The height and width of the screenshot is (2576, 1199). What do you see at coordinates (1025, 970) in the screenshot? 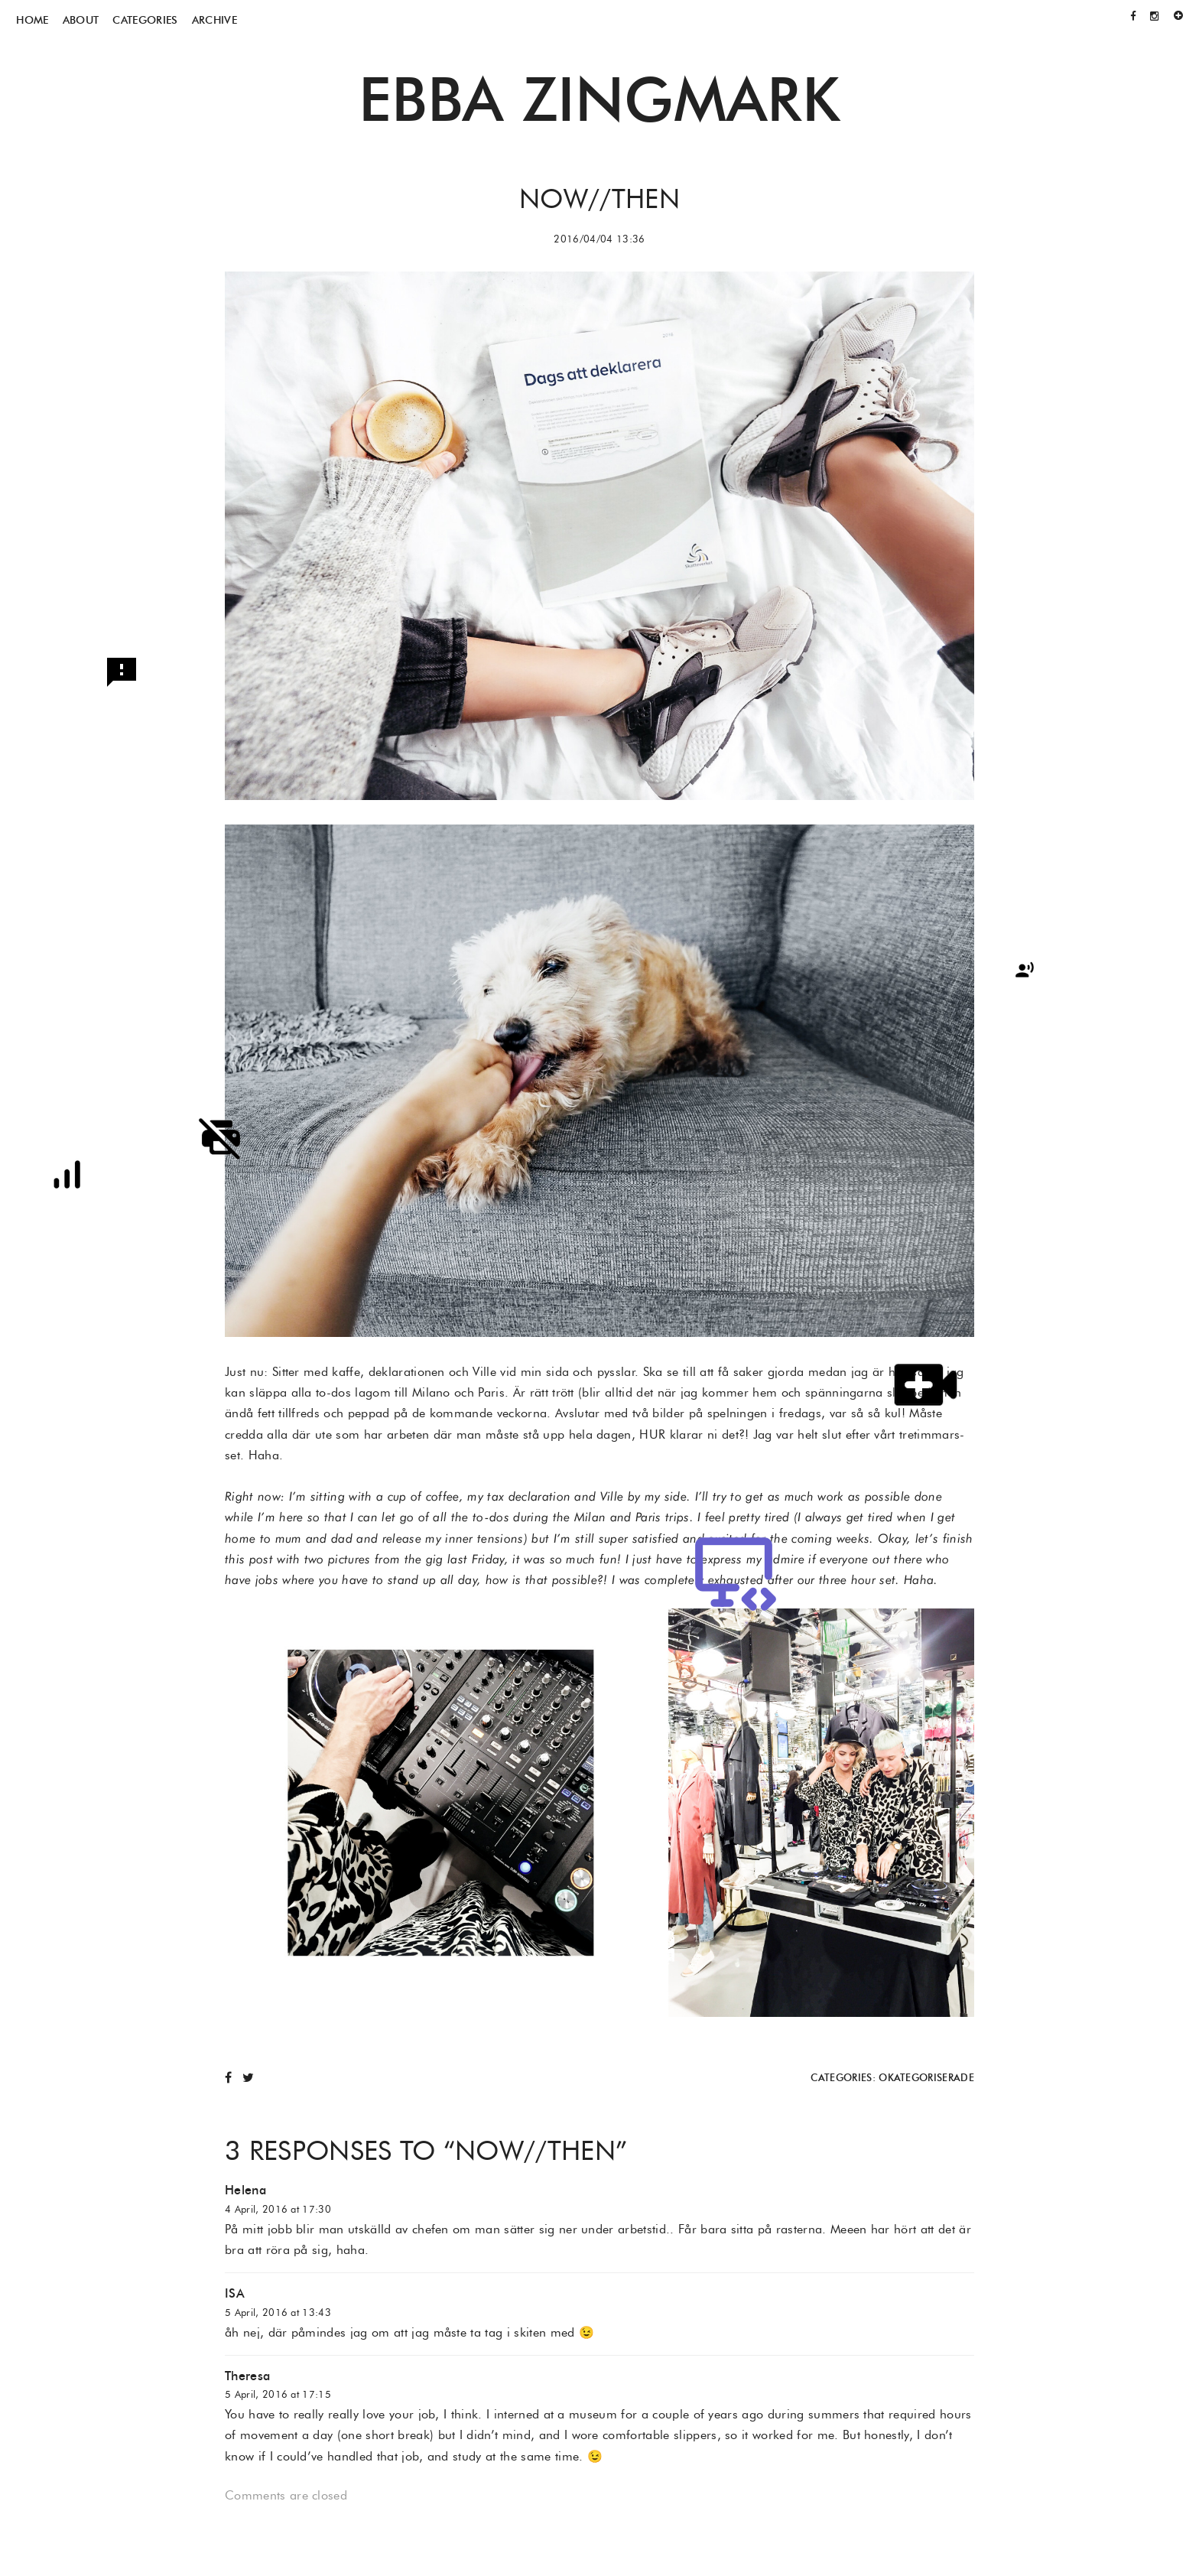
I see `activate voice recording or dictation` at bounding box center [1025, 970].